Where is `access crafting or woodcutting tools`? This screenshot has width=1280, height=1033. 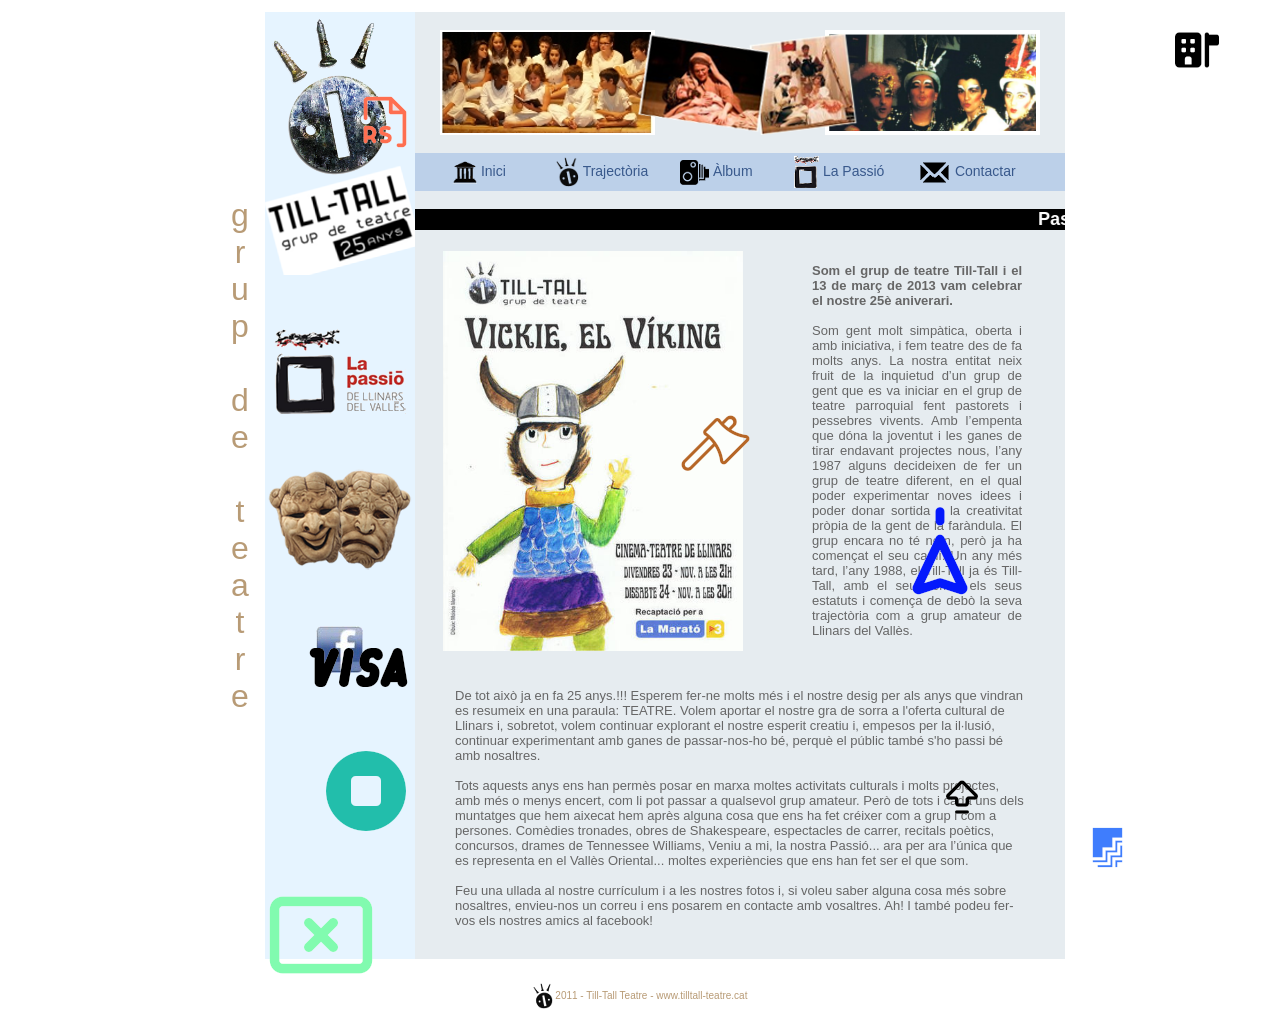 access crafting or woodcutting tools is located at coordinates (715, 445).